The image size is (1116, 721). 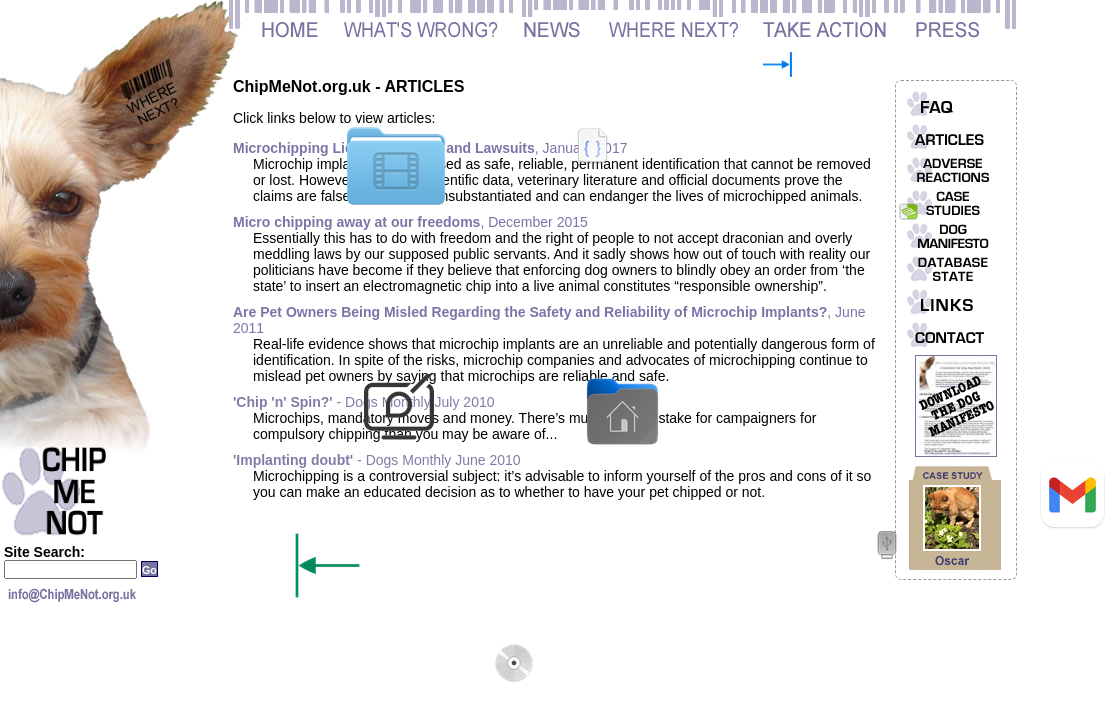 What do you see at coordinates (908, 211) in the screenshot?
I see `open NVIDIA graphics card settings` at bounding box center [908, 211].